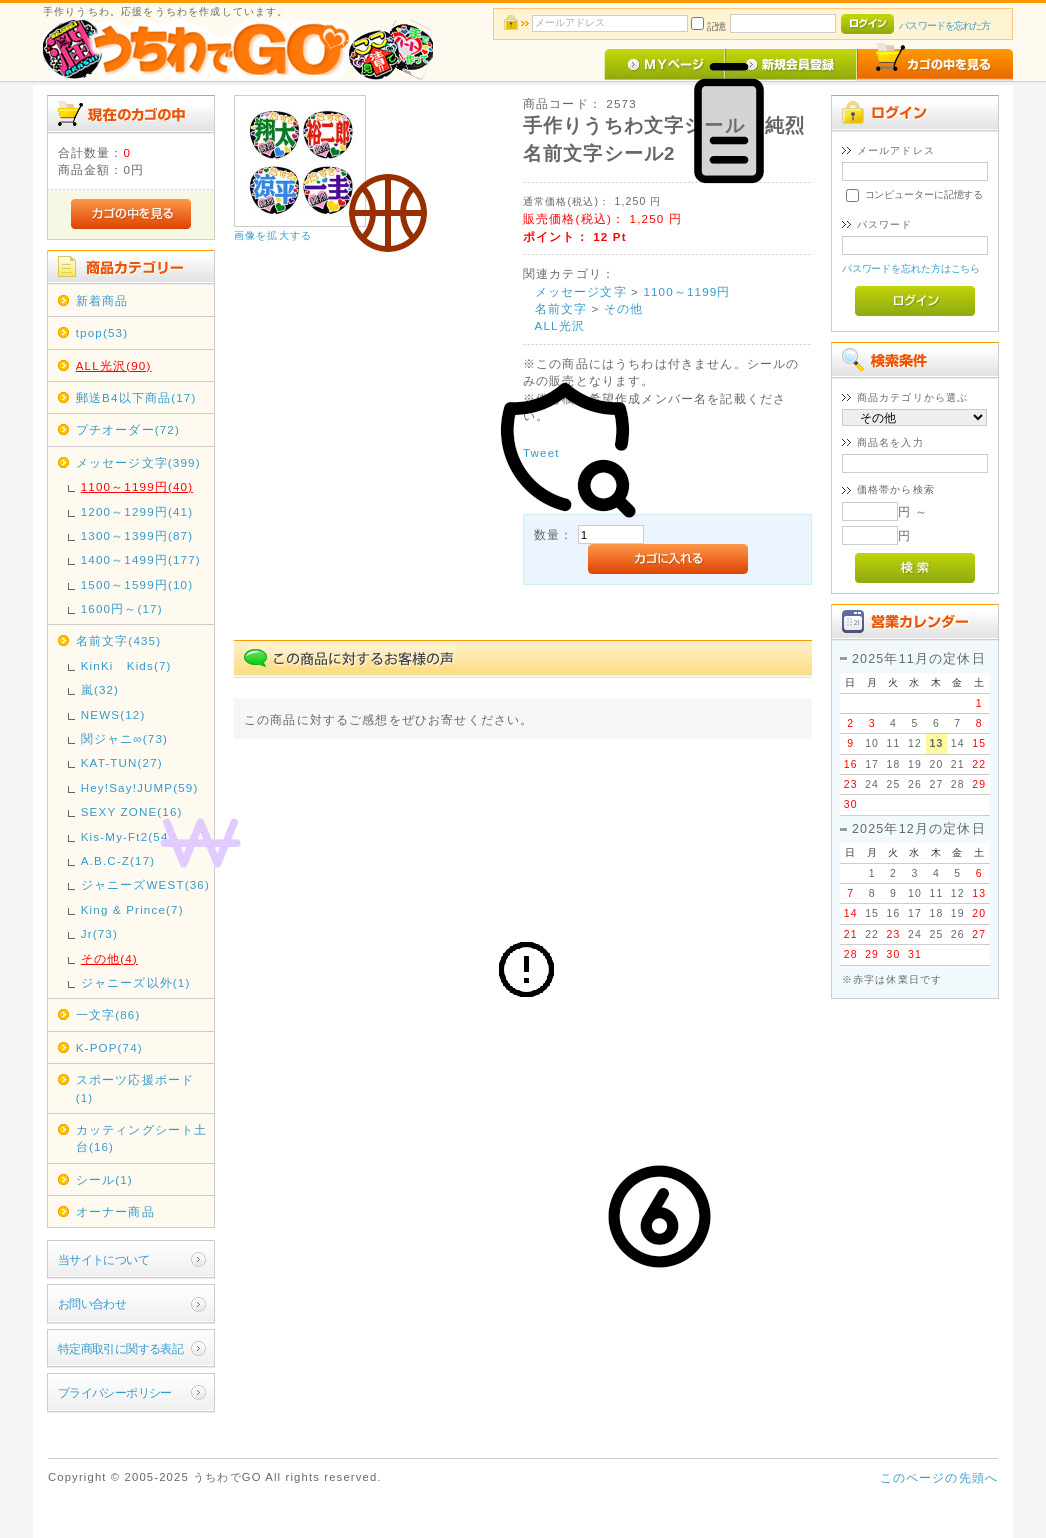  Describe the element at coordinates (526, 969) in the screenshot. I see `indicates an error or warning state` at that location.